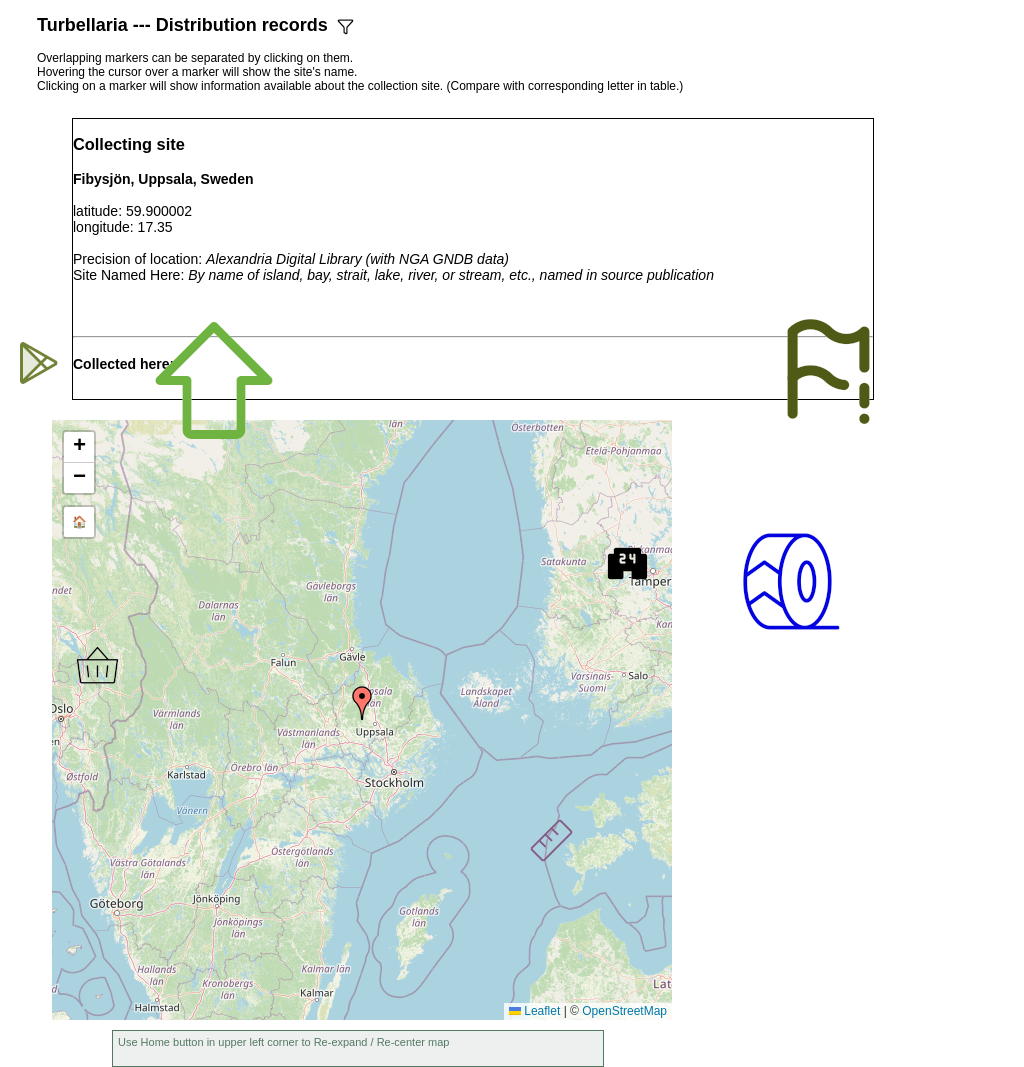 This screenshot has width=1024, height=1067. What do you see at coordinates (551, 840) in the screenshot?
I see `access measurement tools` at bounding box center [551, 840].